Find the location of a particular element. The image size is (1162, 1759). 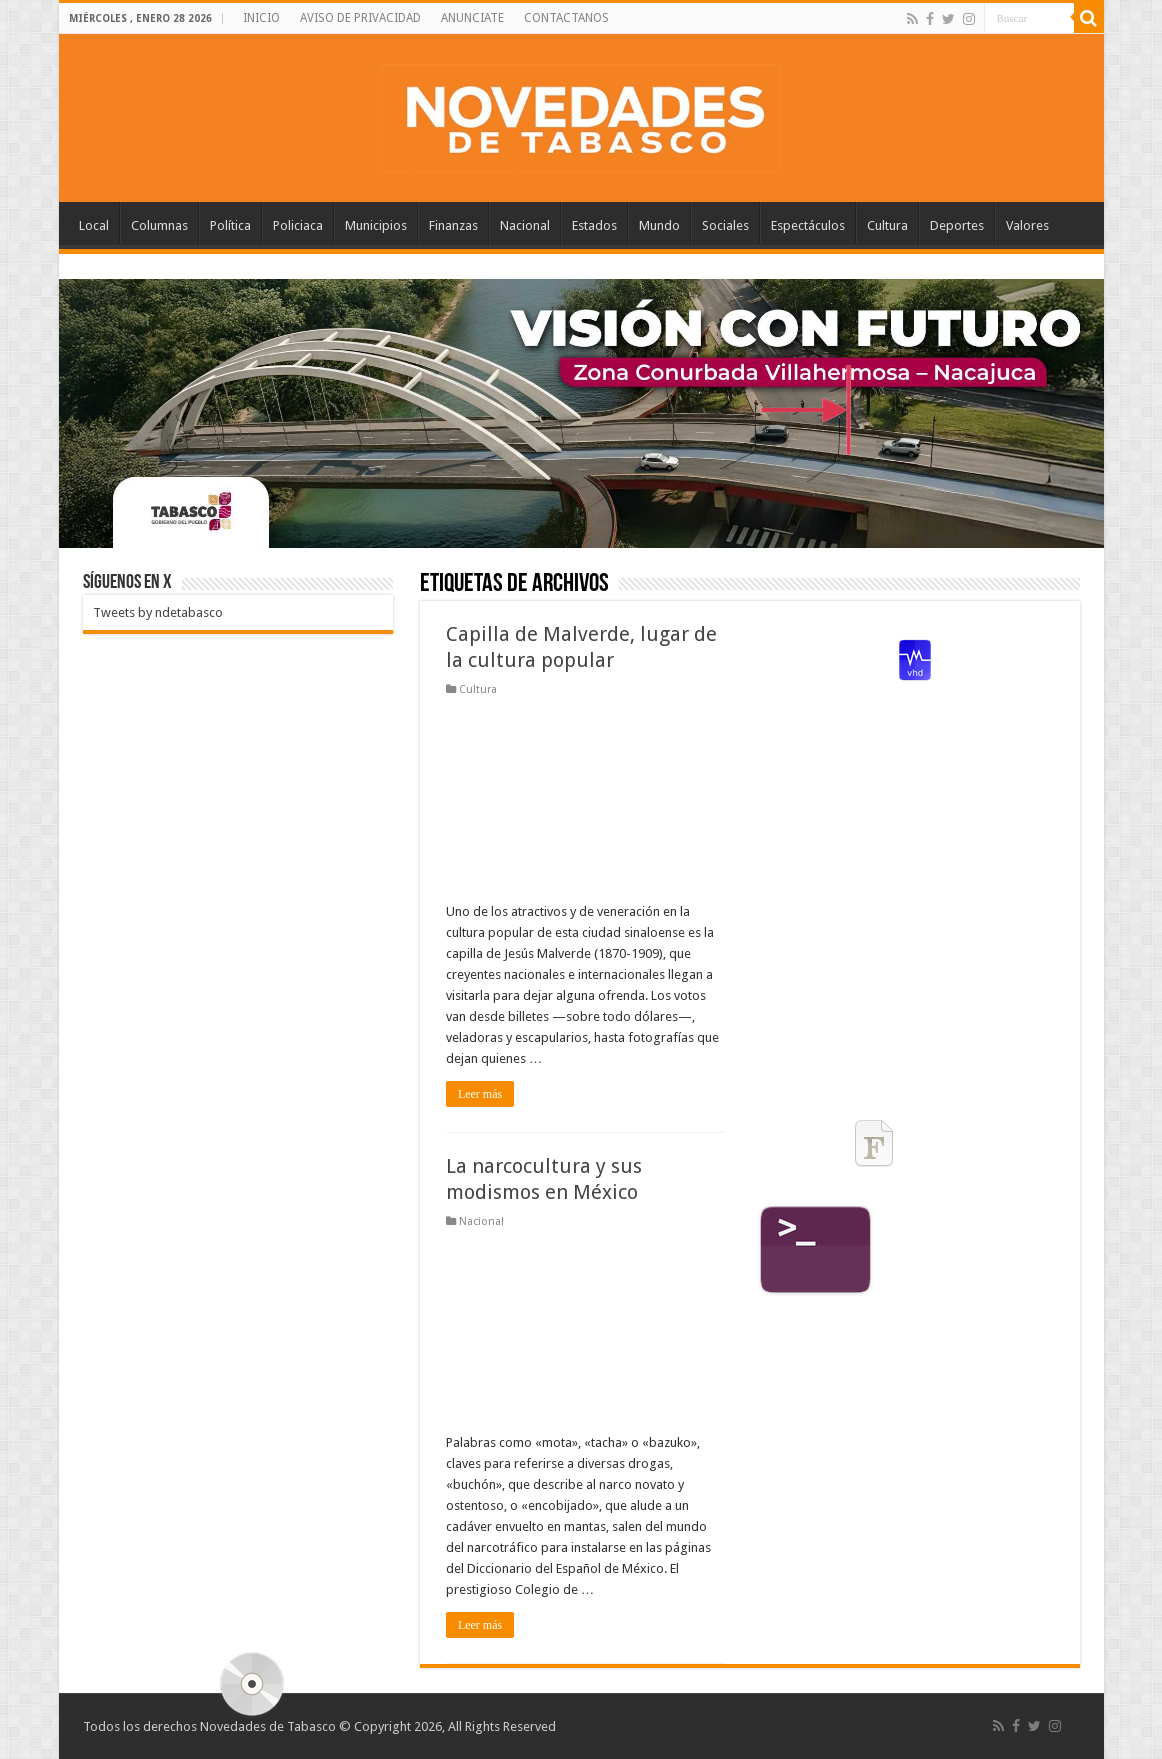

access DVD-RAM drive or disc contents is located at coordinates (252, 1684).